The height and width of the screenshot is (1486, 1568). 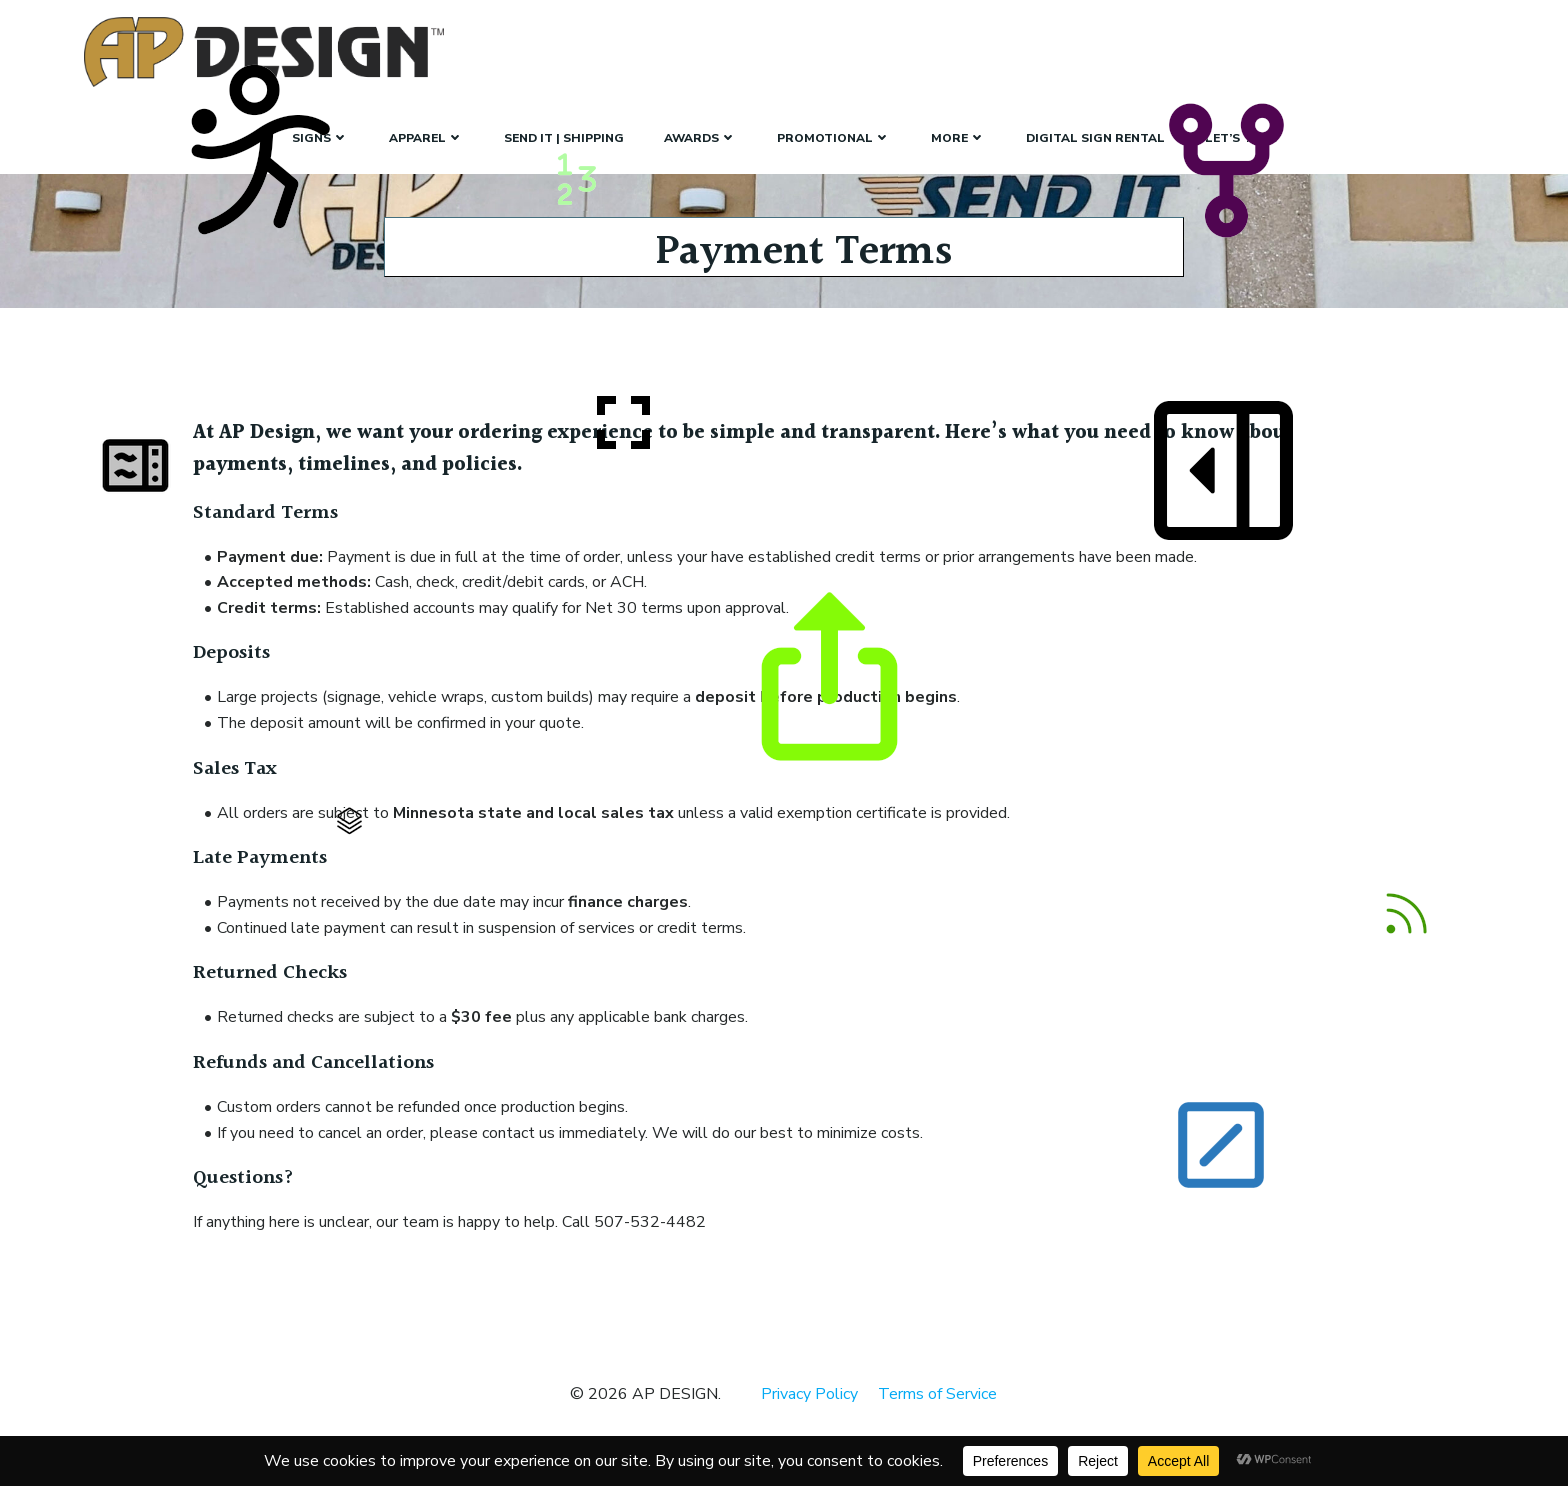 What do you see at coordinates (576, 179) in the screenshot?
I see `format text as numbered list` at bounding box center [576, 179].